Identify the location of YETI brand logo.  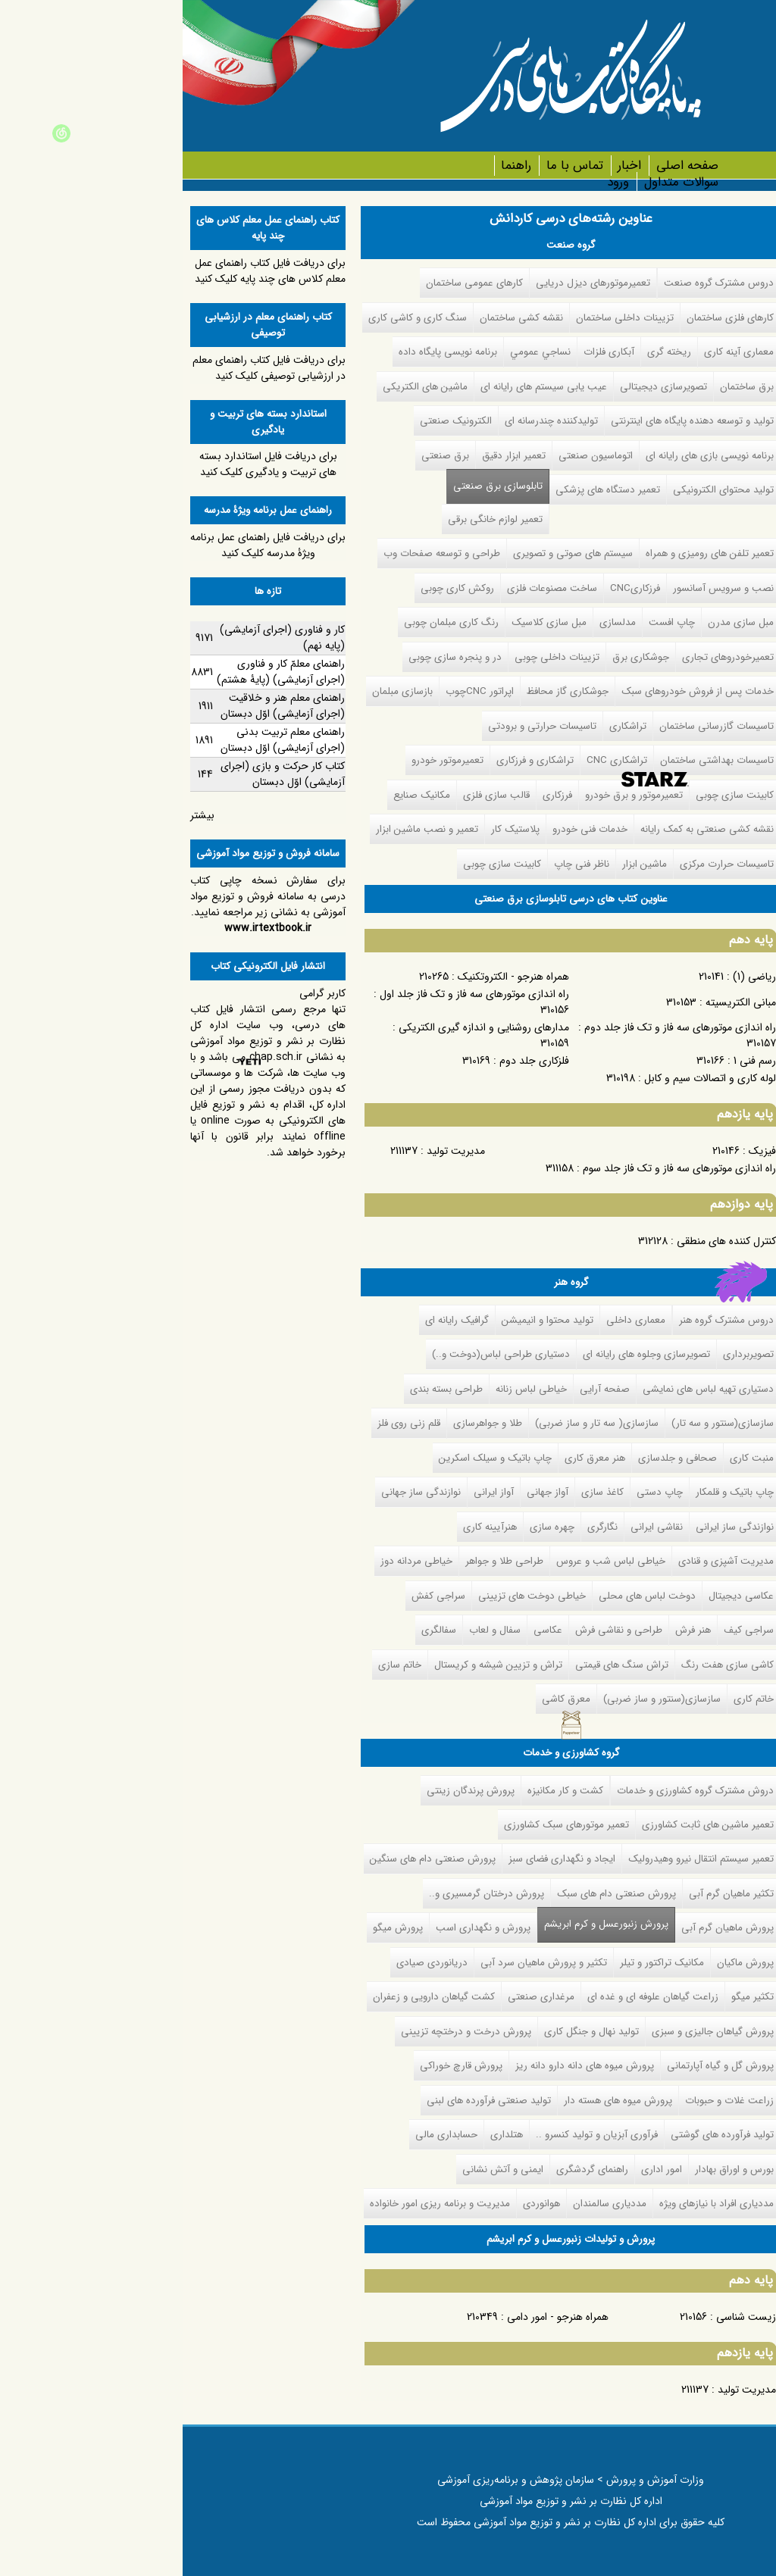
(249, 1061).